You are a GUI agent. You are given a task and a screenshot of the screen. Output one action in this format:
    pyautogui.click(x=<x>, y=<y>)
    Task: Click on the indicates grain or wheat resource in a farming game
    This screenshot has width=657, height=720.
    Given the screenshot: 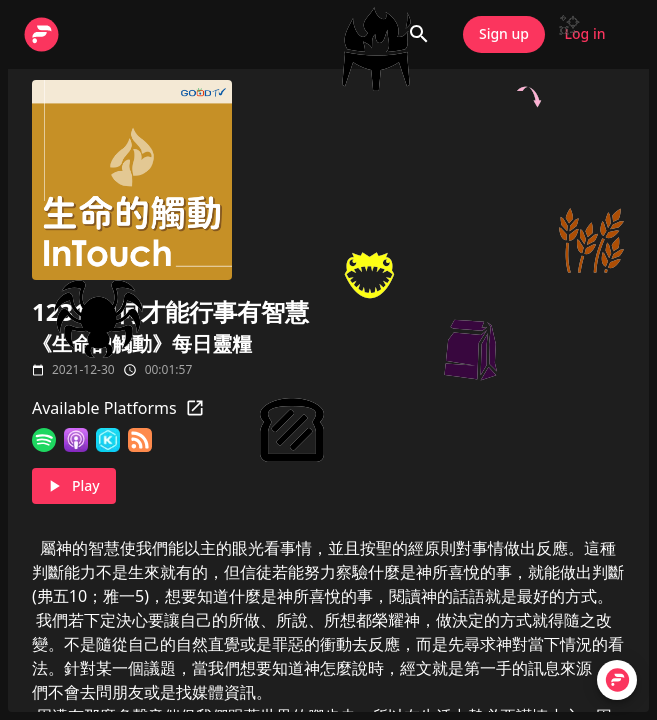 What is the action you would take?
    pyautogui.click(x=591, y=240)
    